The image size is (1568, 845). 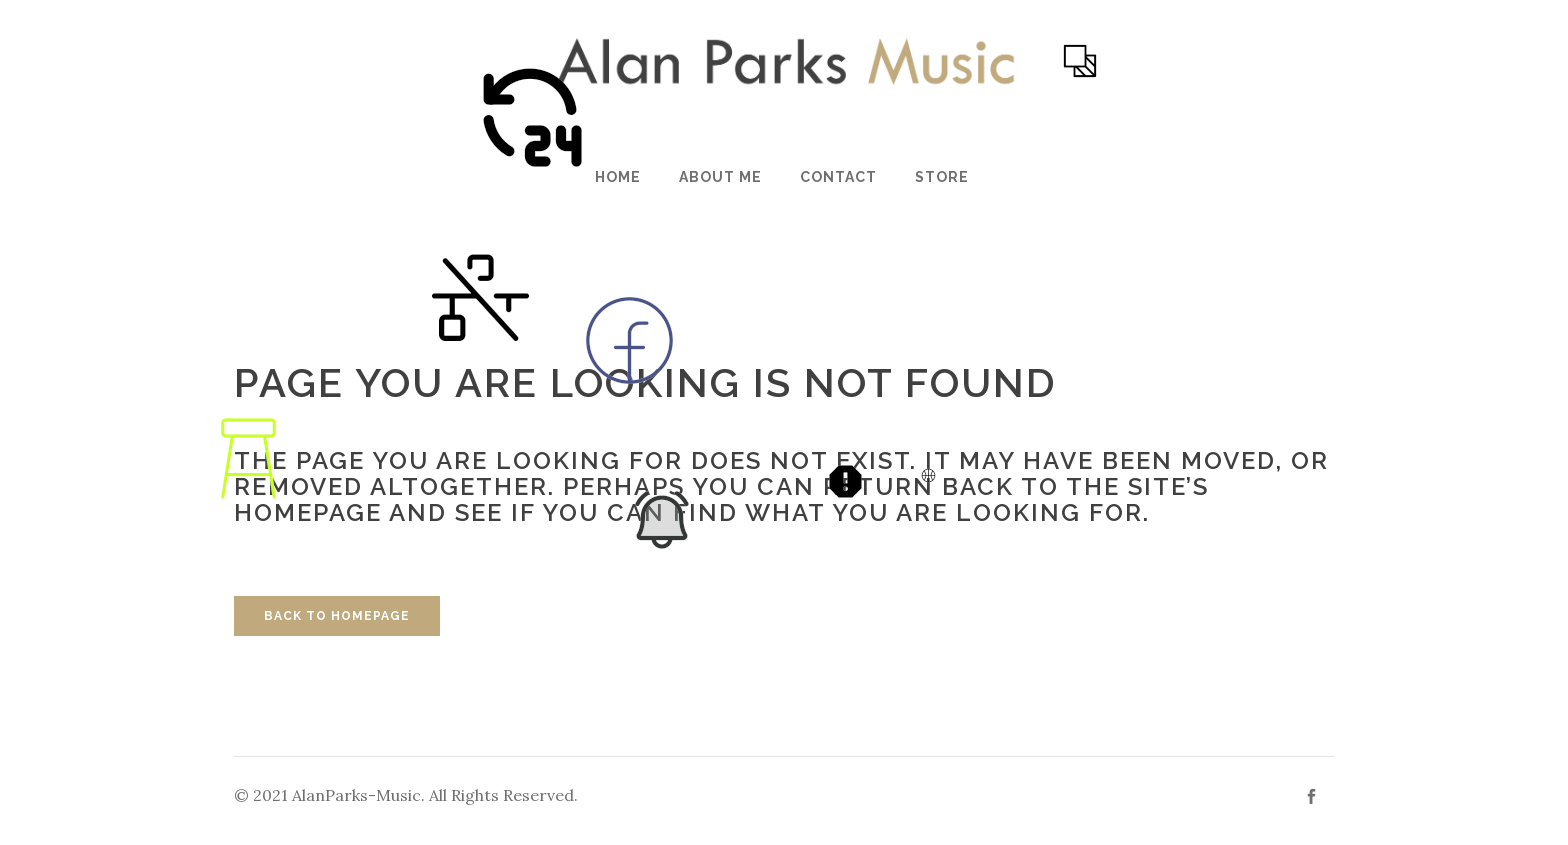 I want to click on open Facebook app, so click(x=629, y=340).